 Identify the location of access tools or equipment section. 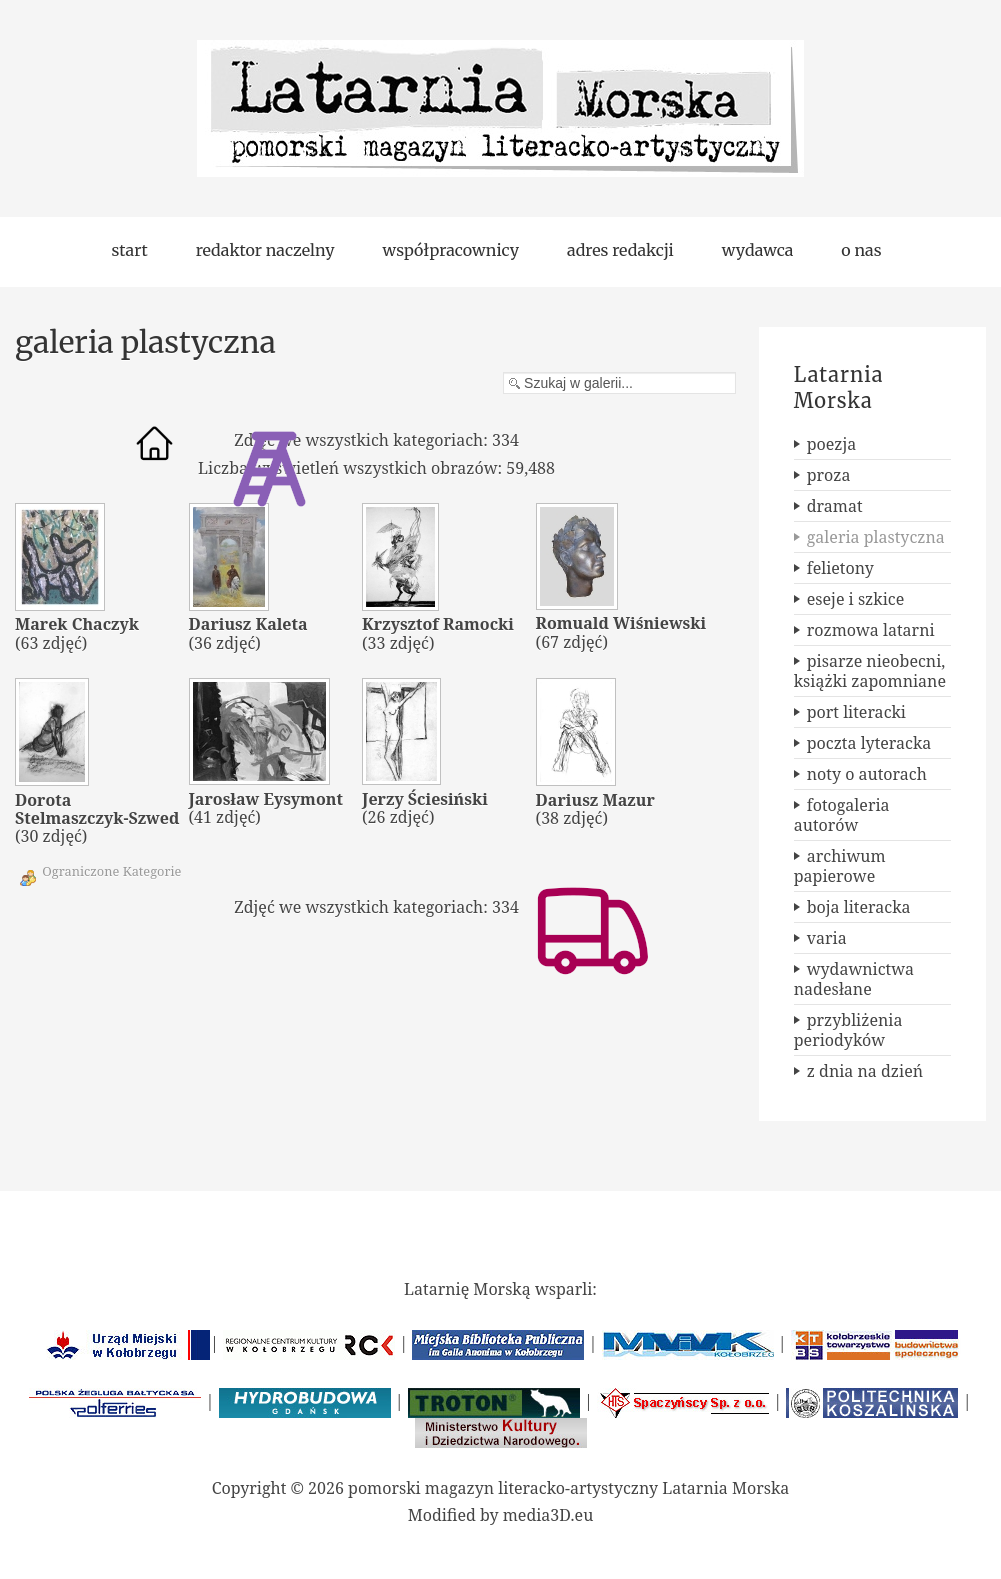
(271, 469).